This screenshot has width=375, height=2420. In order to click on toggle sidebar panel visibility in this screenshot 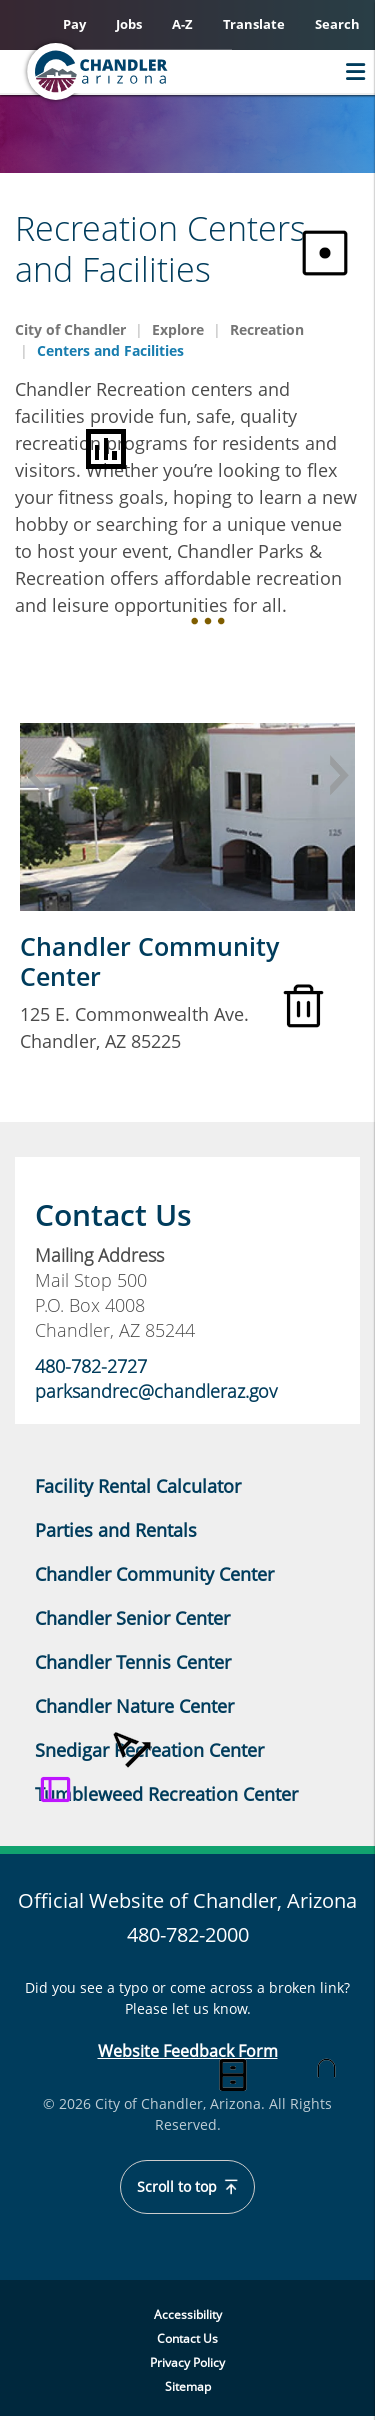, I will do `click(55, 1789)`.